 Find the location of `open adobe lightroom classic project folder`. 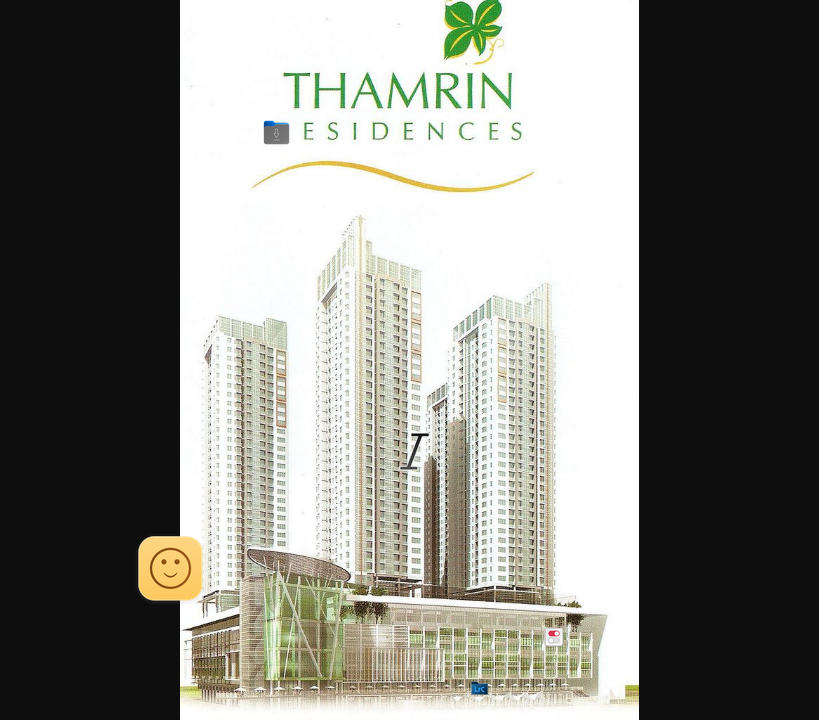

open adobe lightroom classic project folder is located at coordinates (479, 688).